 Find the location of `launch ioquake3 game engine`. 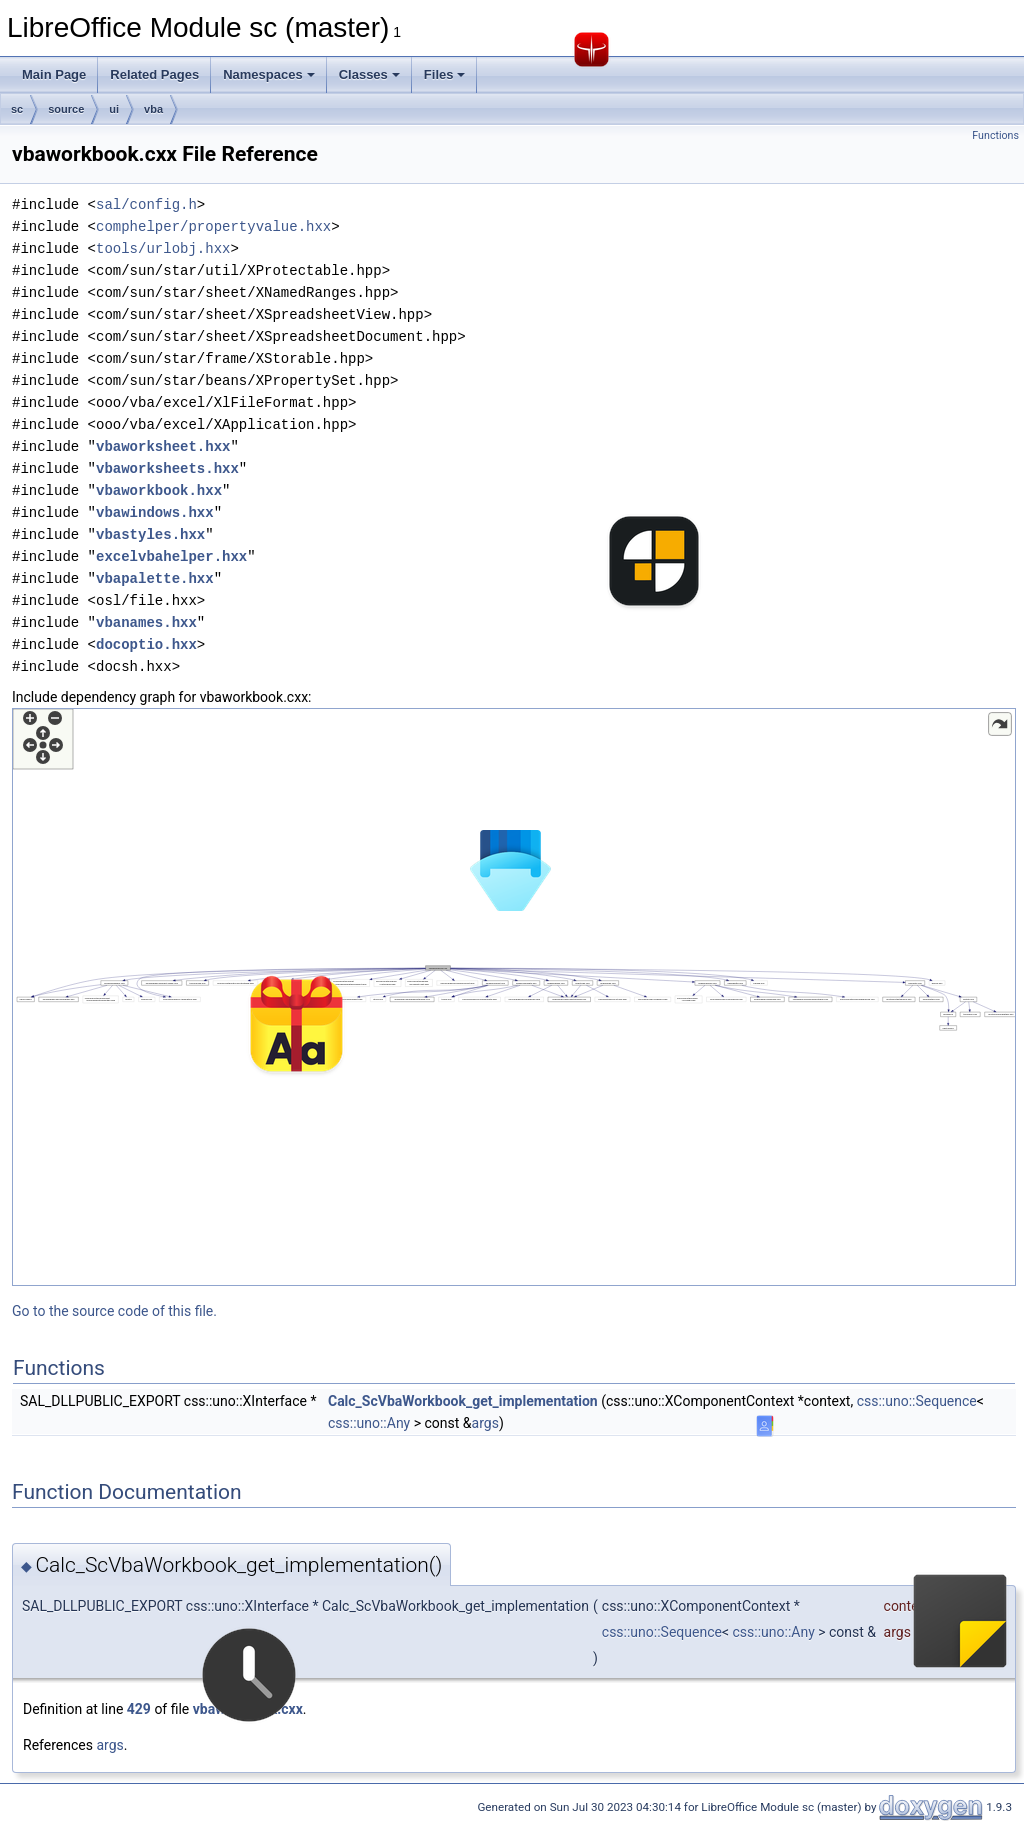

launch ioquake3 game engine is located at coordinates (591, 49).